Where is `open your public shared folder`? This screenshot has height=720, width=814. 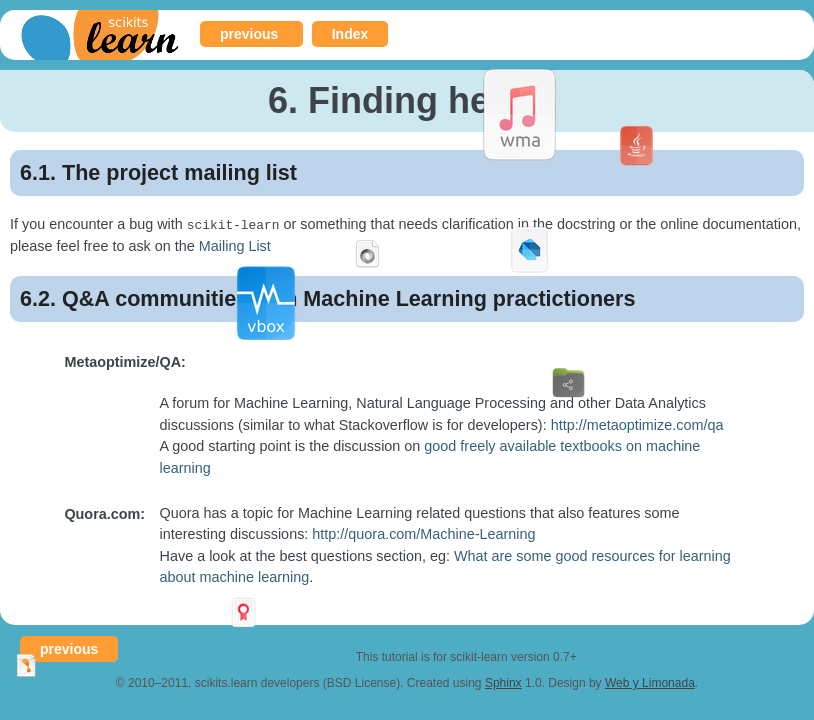 open your public shared folder is located at coordinates (568, 382).